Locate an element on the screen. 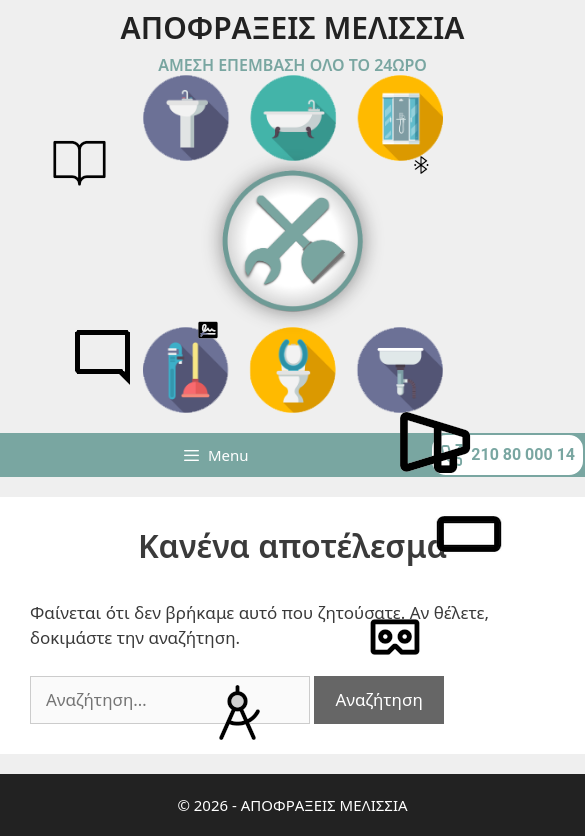  access drawing or measurement tools is located at coordinates (237, 713).